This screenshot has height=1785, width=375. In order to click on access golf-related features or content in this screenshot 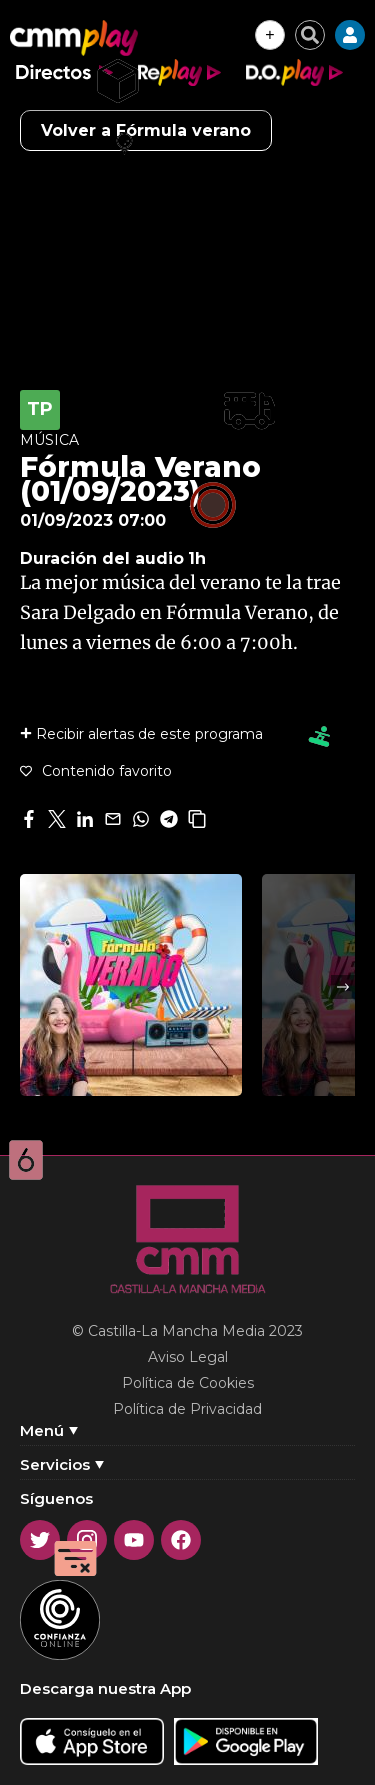, I will do `click(124, 143)`.